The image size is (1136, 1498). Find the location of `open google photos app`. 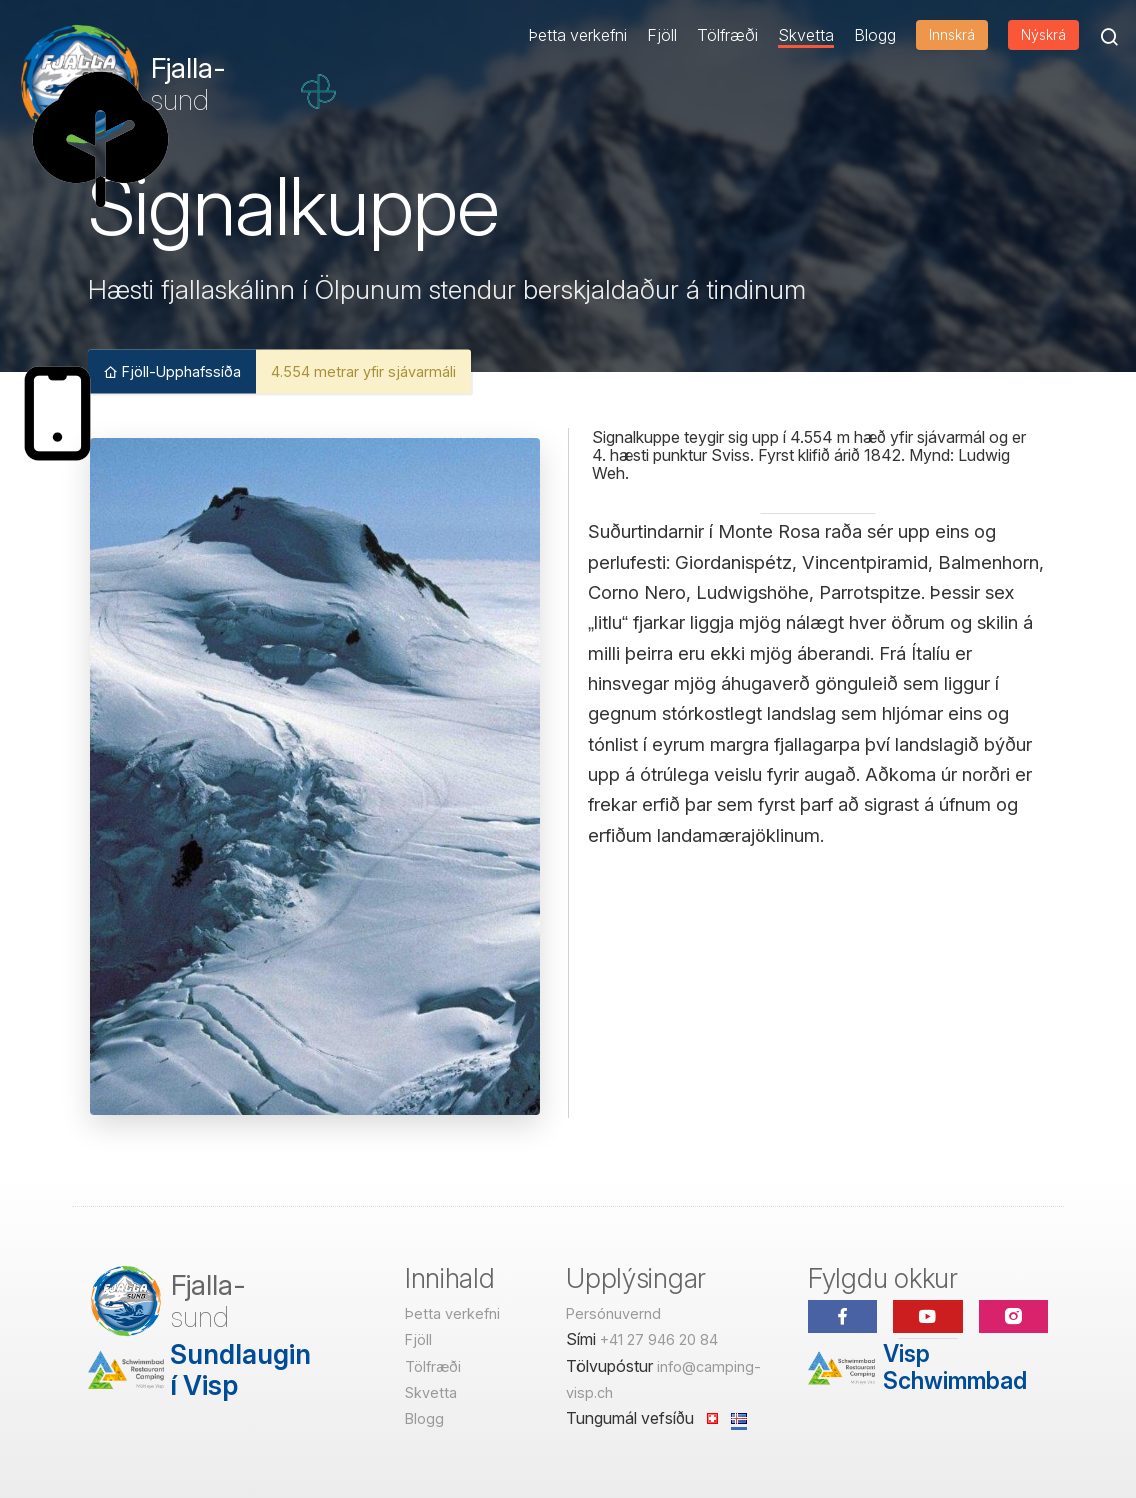

open google photos app is located at coordinates (318, 91).